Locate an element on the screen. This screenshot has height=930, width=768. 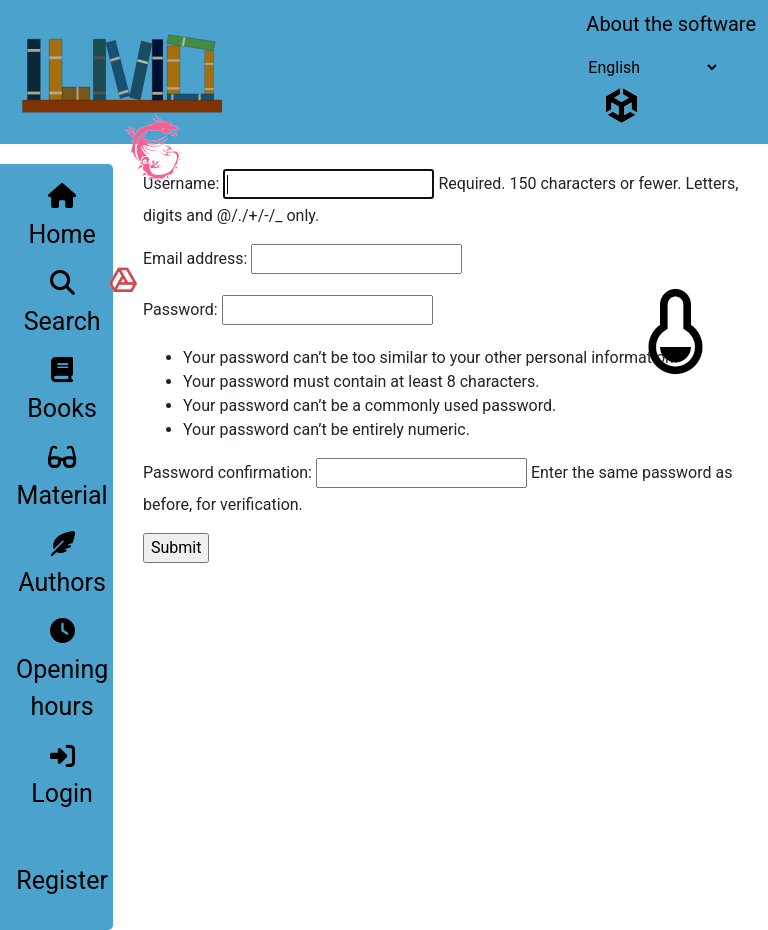
unity game engine logo is located at coordinates (621, 105).